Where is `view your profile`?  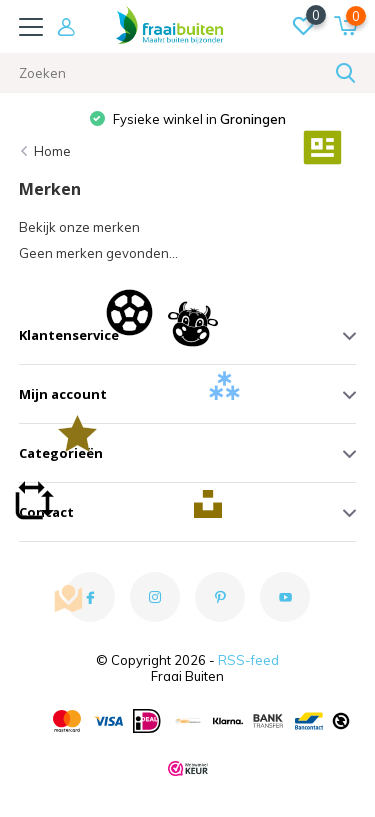
view your profile is located at coordinates (322, 147).